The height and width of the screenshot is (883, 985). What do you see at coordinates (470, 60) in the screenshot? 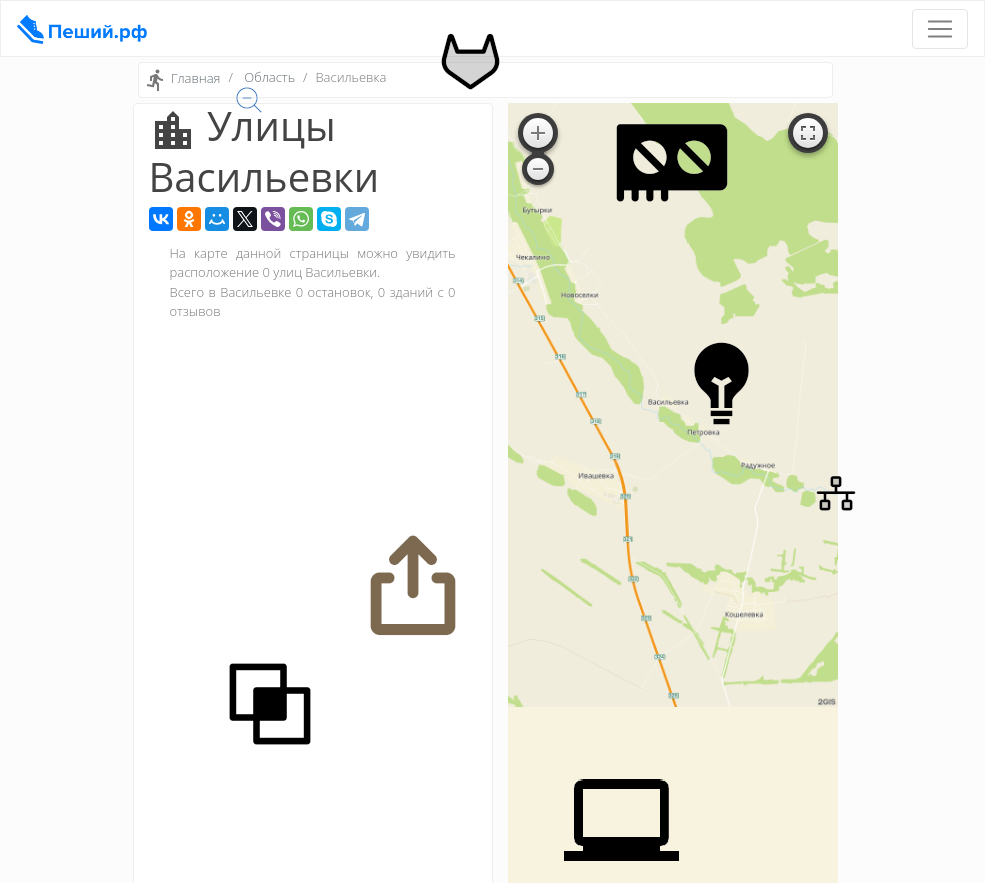
I see `open gitlab repository` at bounding box center [470, 60].